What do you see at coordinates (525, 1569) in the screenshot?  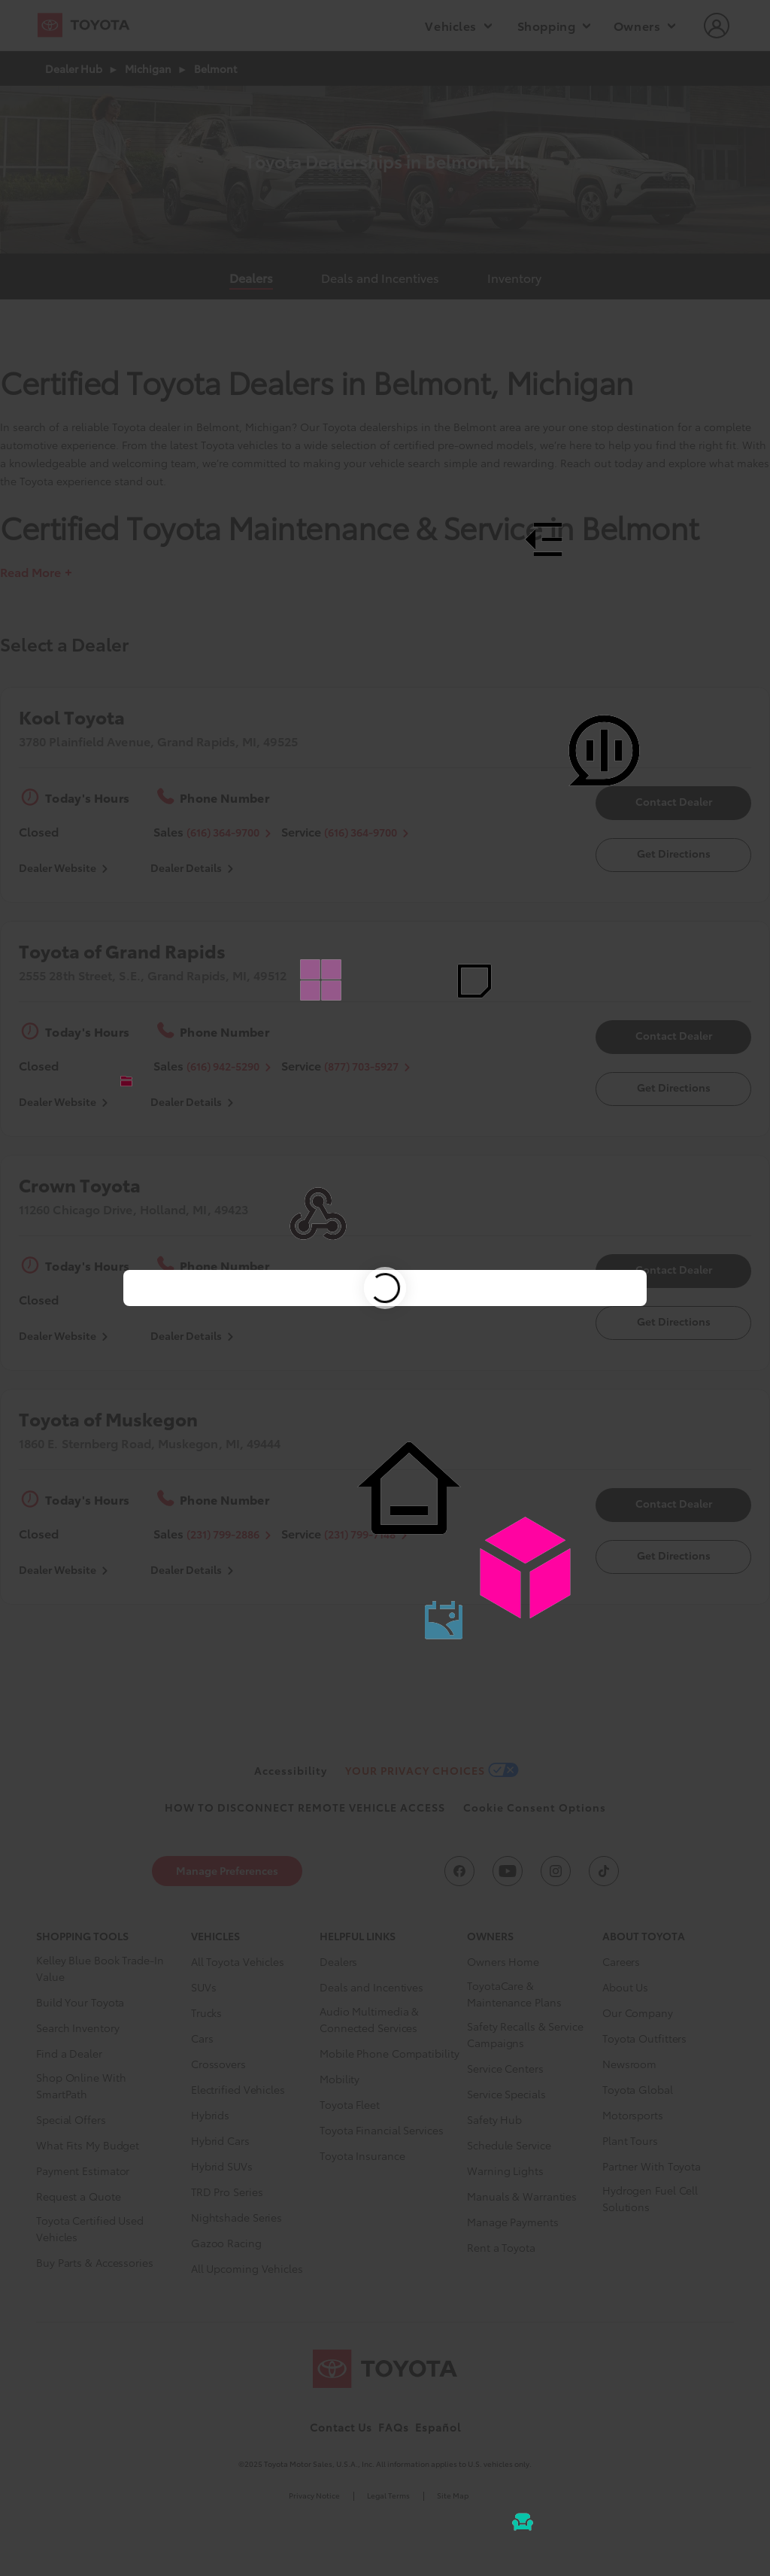 I see `access 3d modeling or rendering tools` at bounding box center [525, 1569].